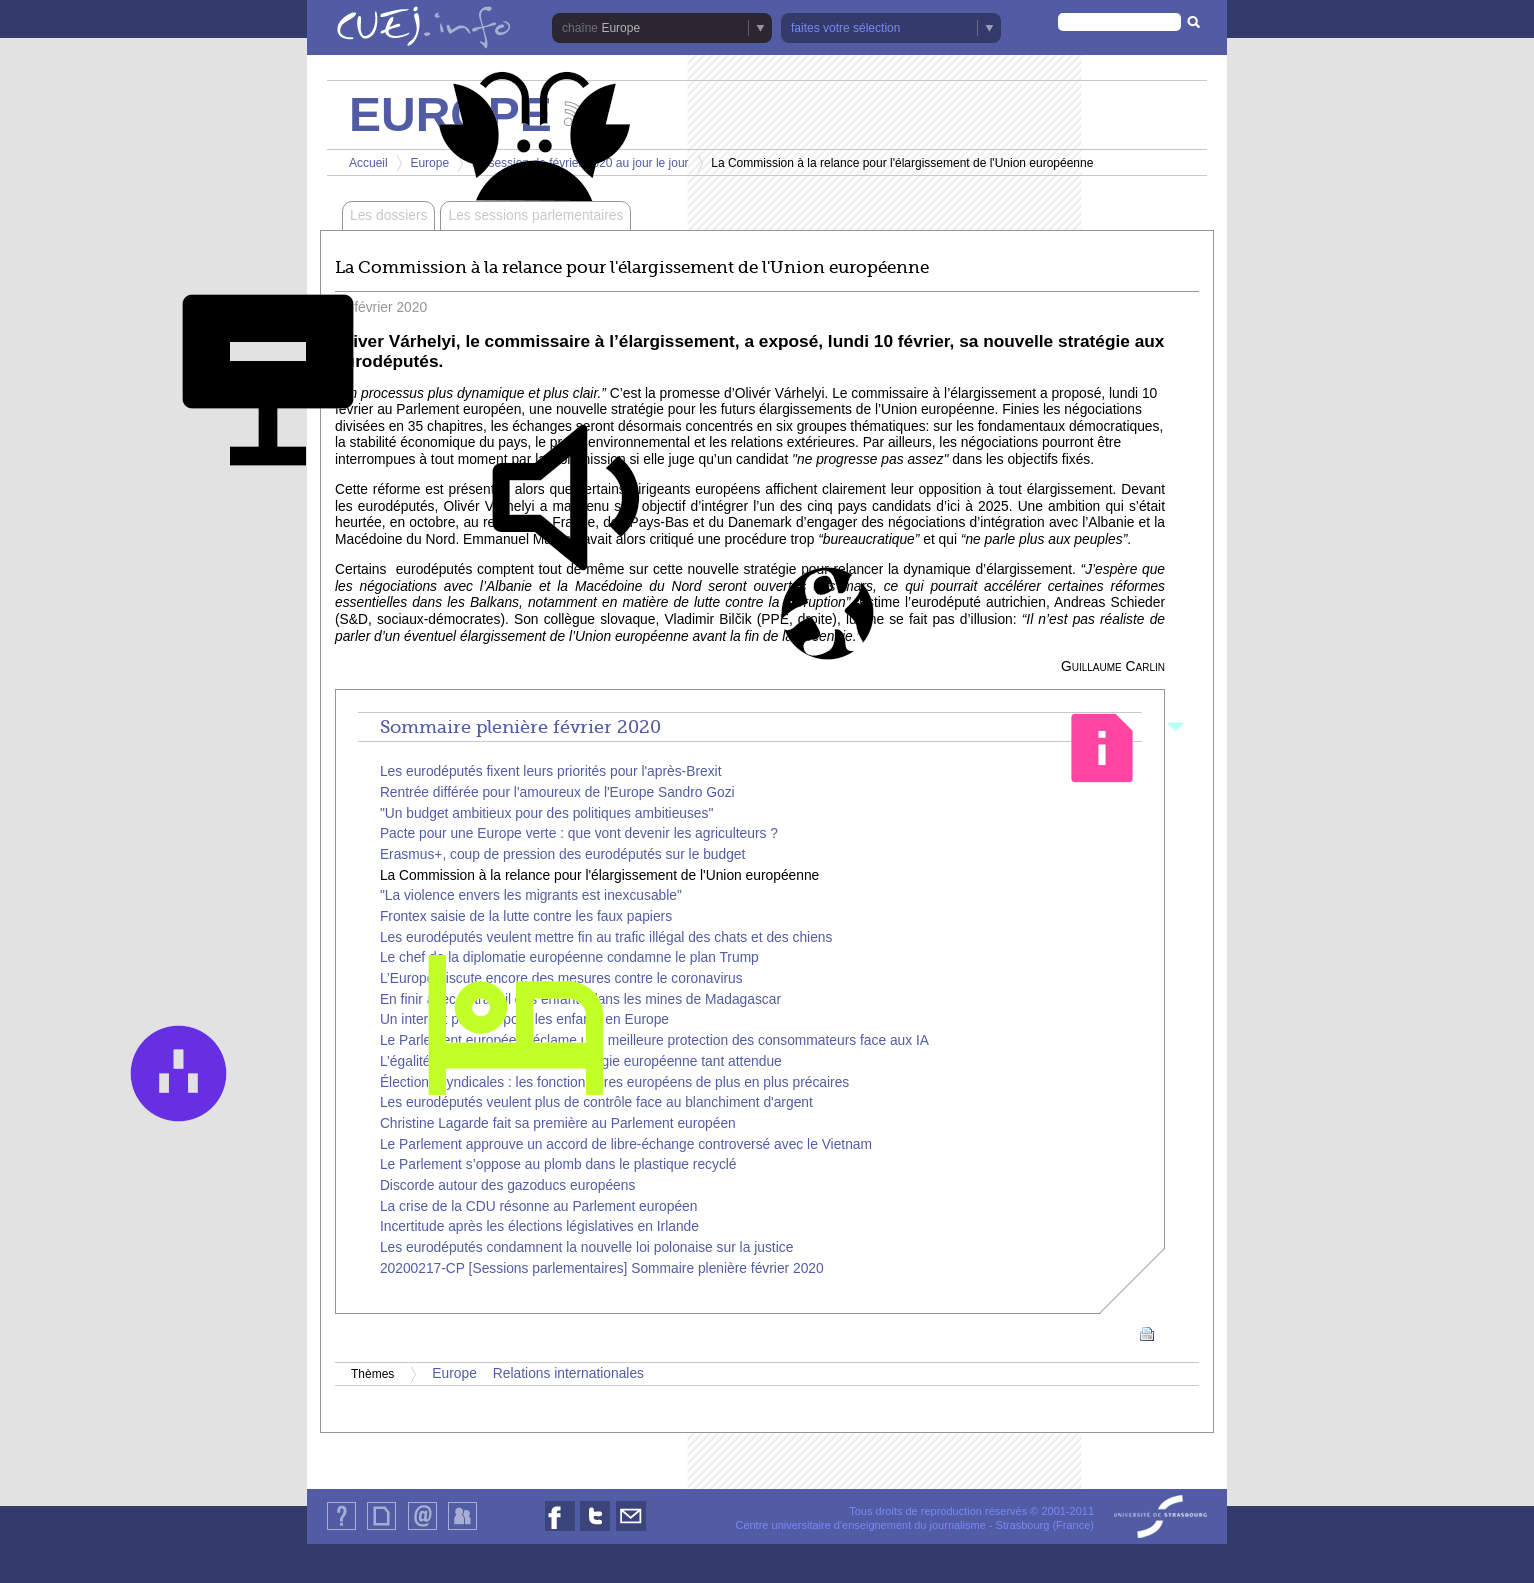 This screenshot has height=1583, width=1534. What do you see at coordinates (178, 1073) in the screenshot?
I see `electrical outlet or power socket indicator` at bounding box center [178, 1073].